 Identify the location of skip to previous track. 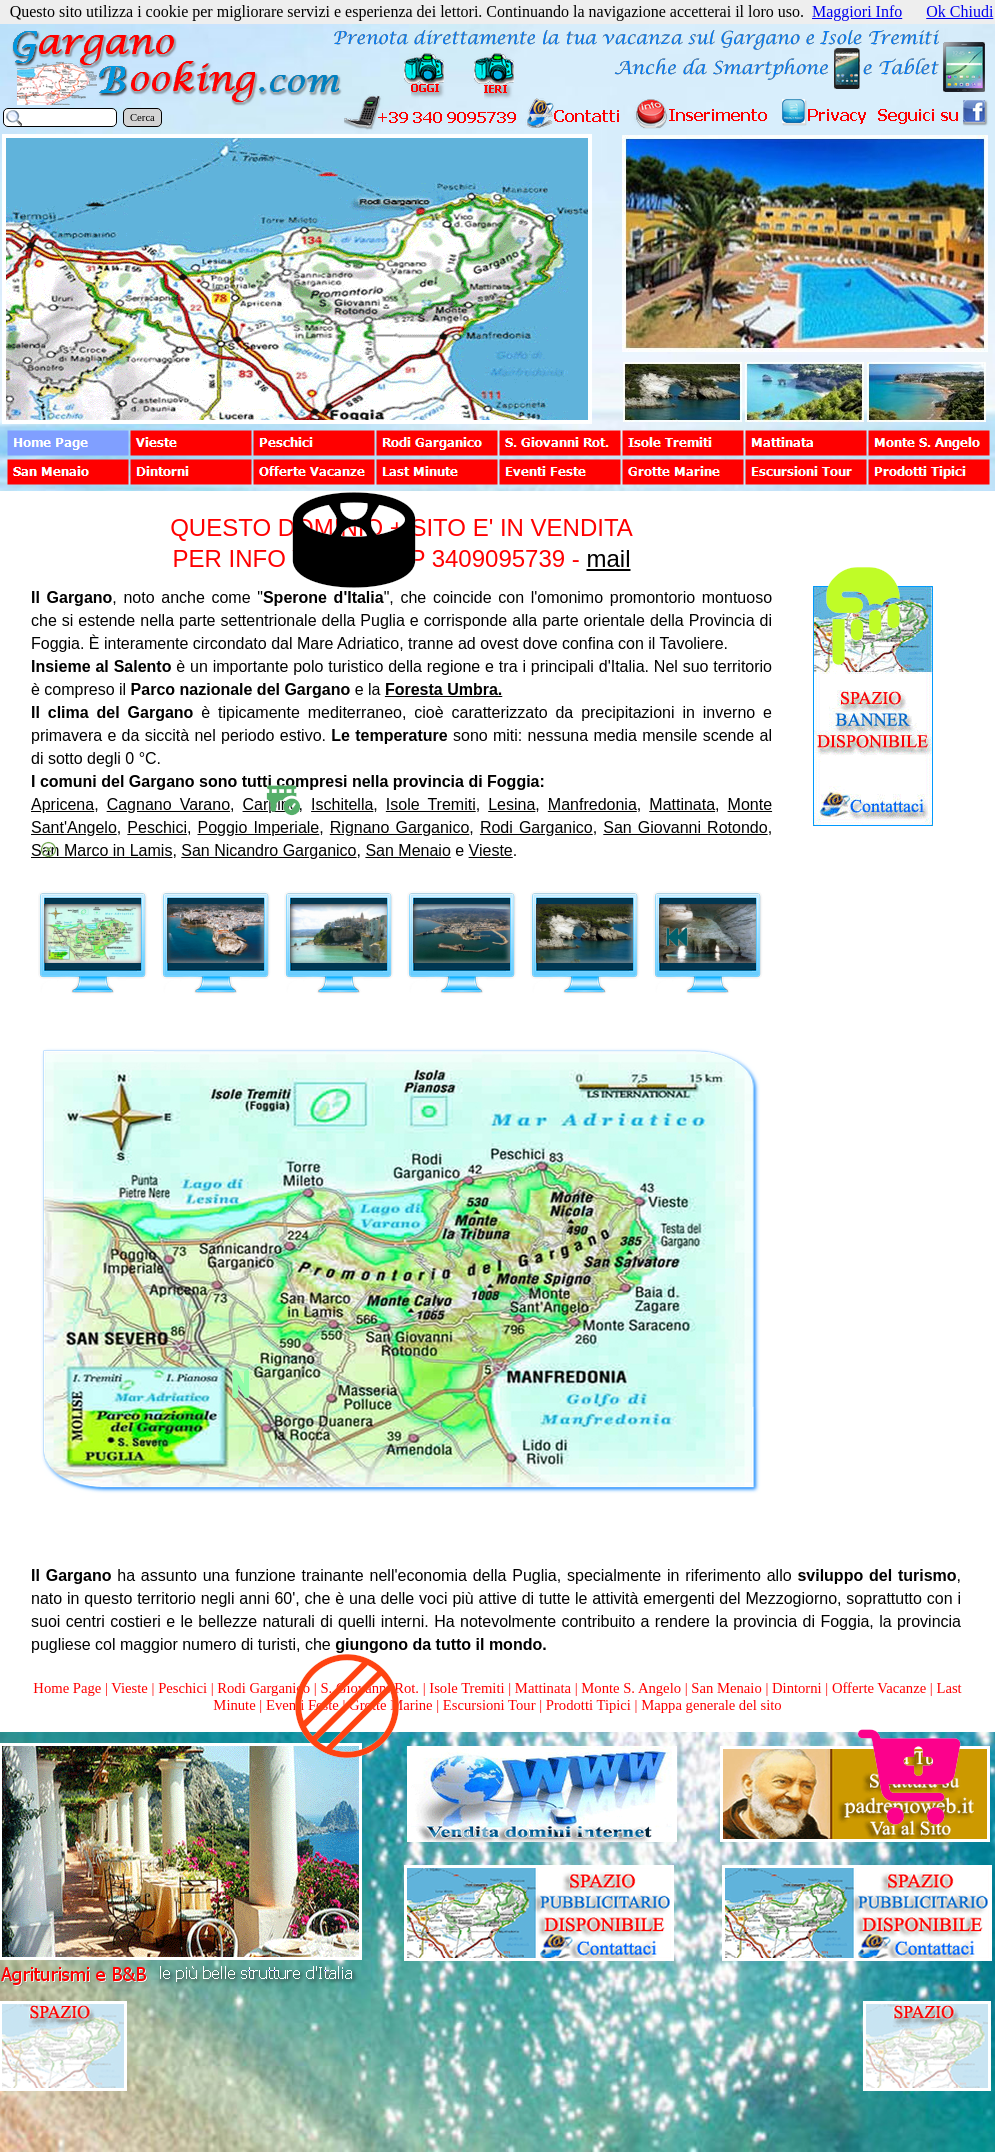
(677, 937).